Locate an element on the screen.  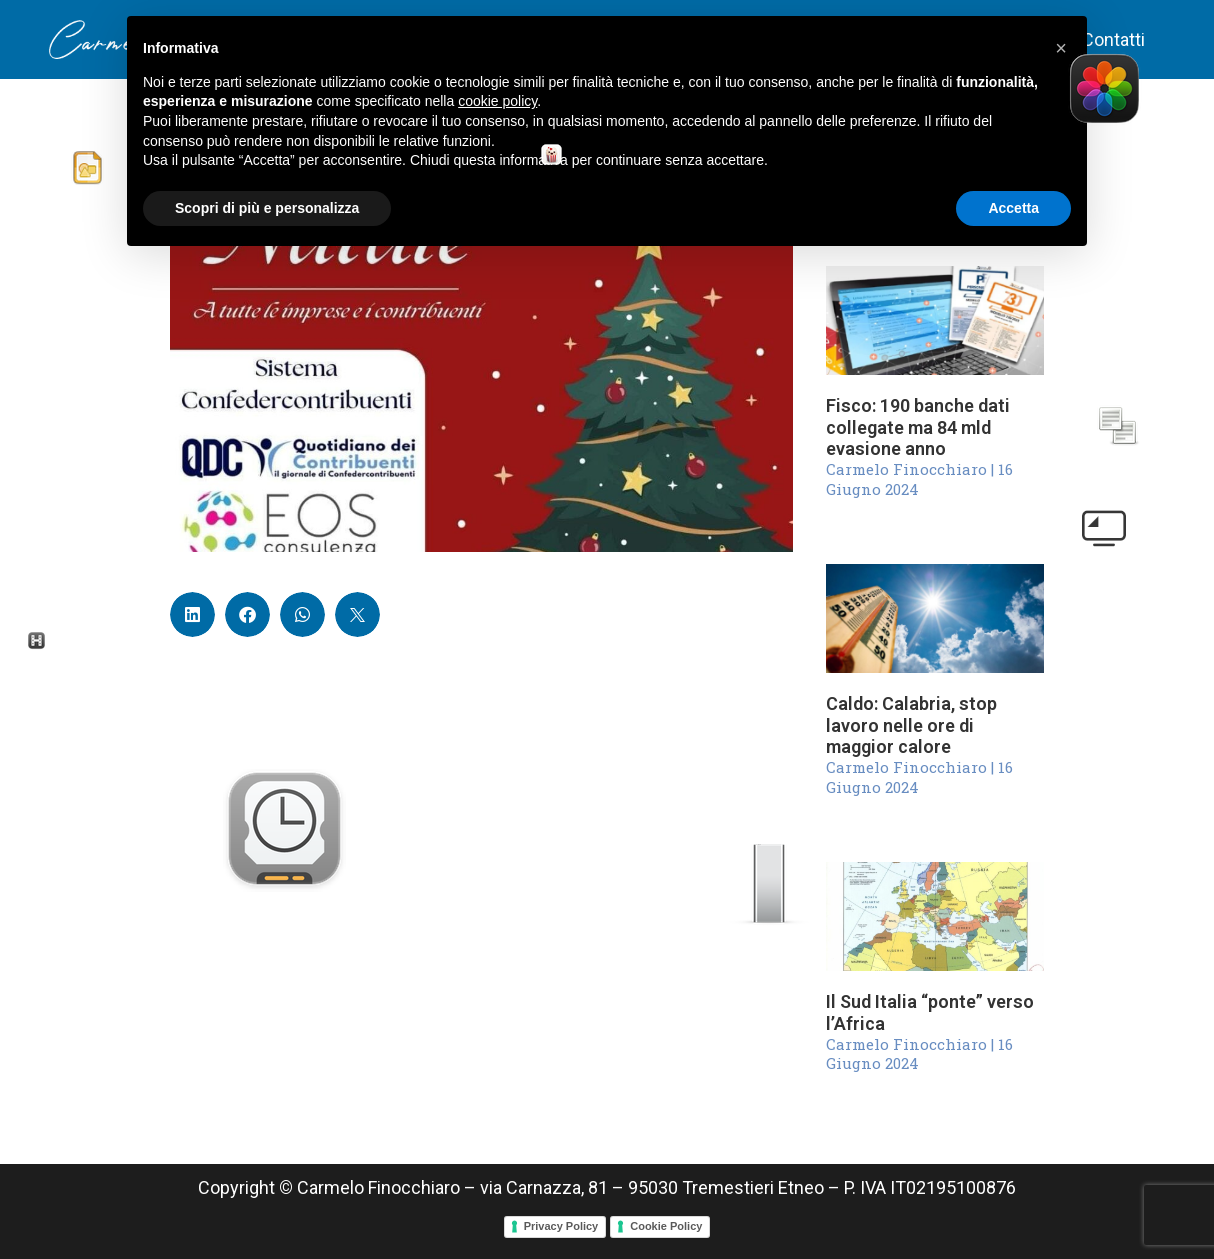
libreoffice draw template file is located at coordinates (87, 167).